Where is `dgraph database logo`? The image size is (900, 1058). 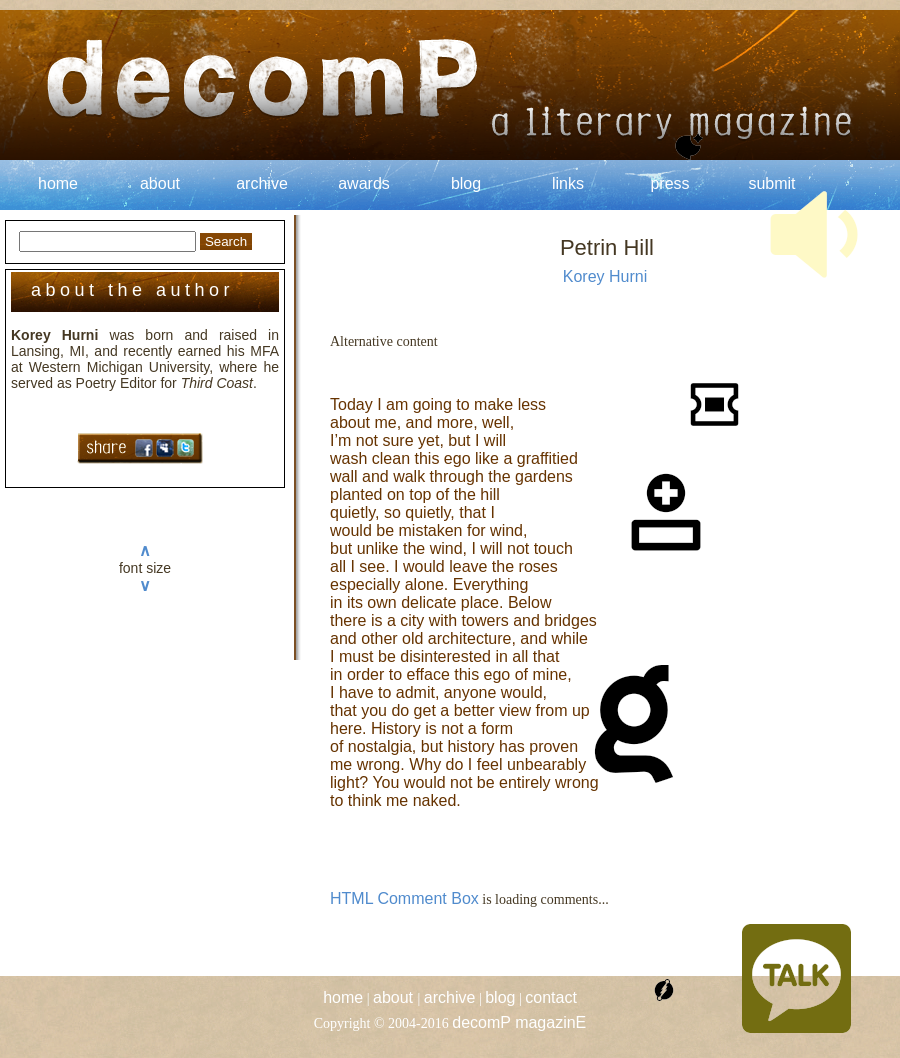
dgraph database logo is located at coordinates (664, 990).